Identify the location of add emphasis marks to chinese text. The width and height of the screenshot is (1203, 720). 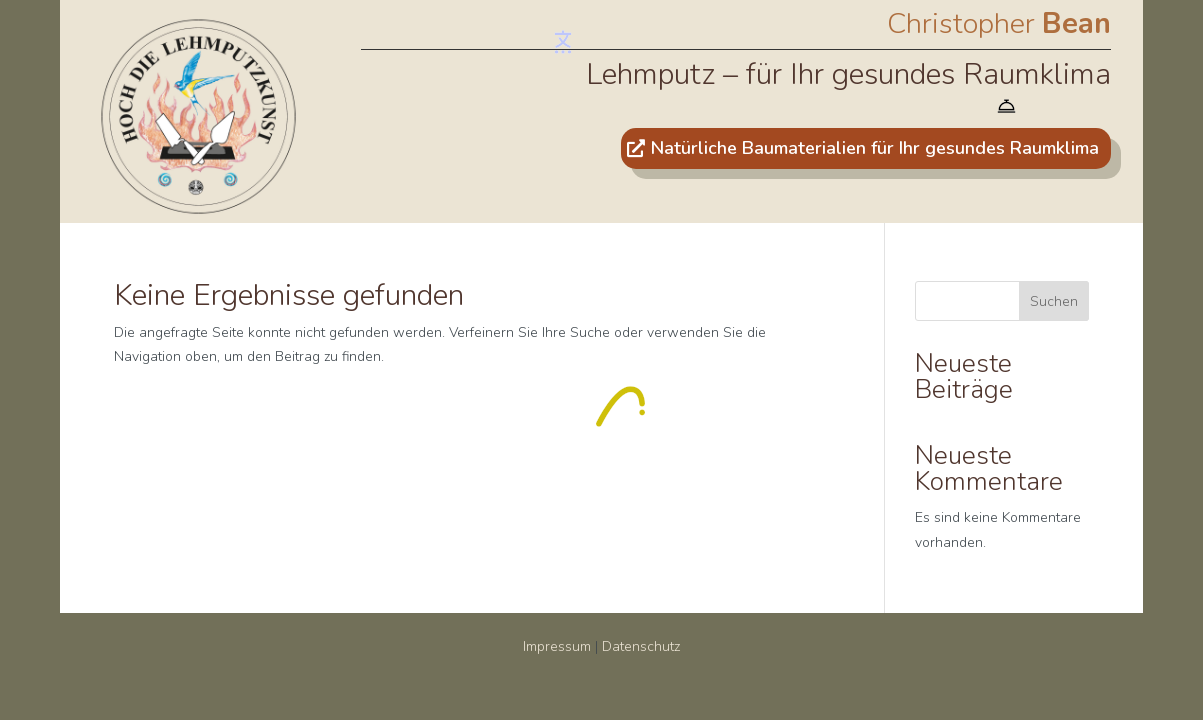
(563, 42).